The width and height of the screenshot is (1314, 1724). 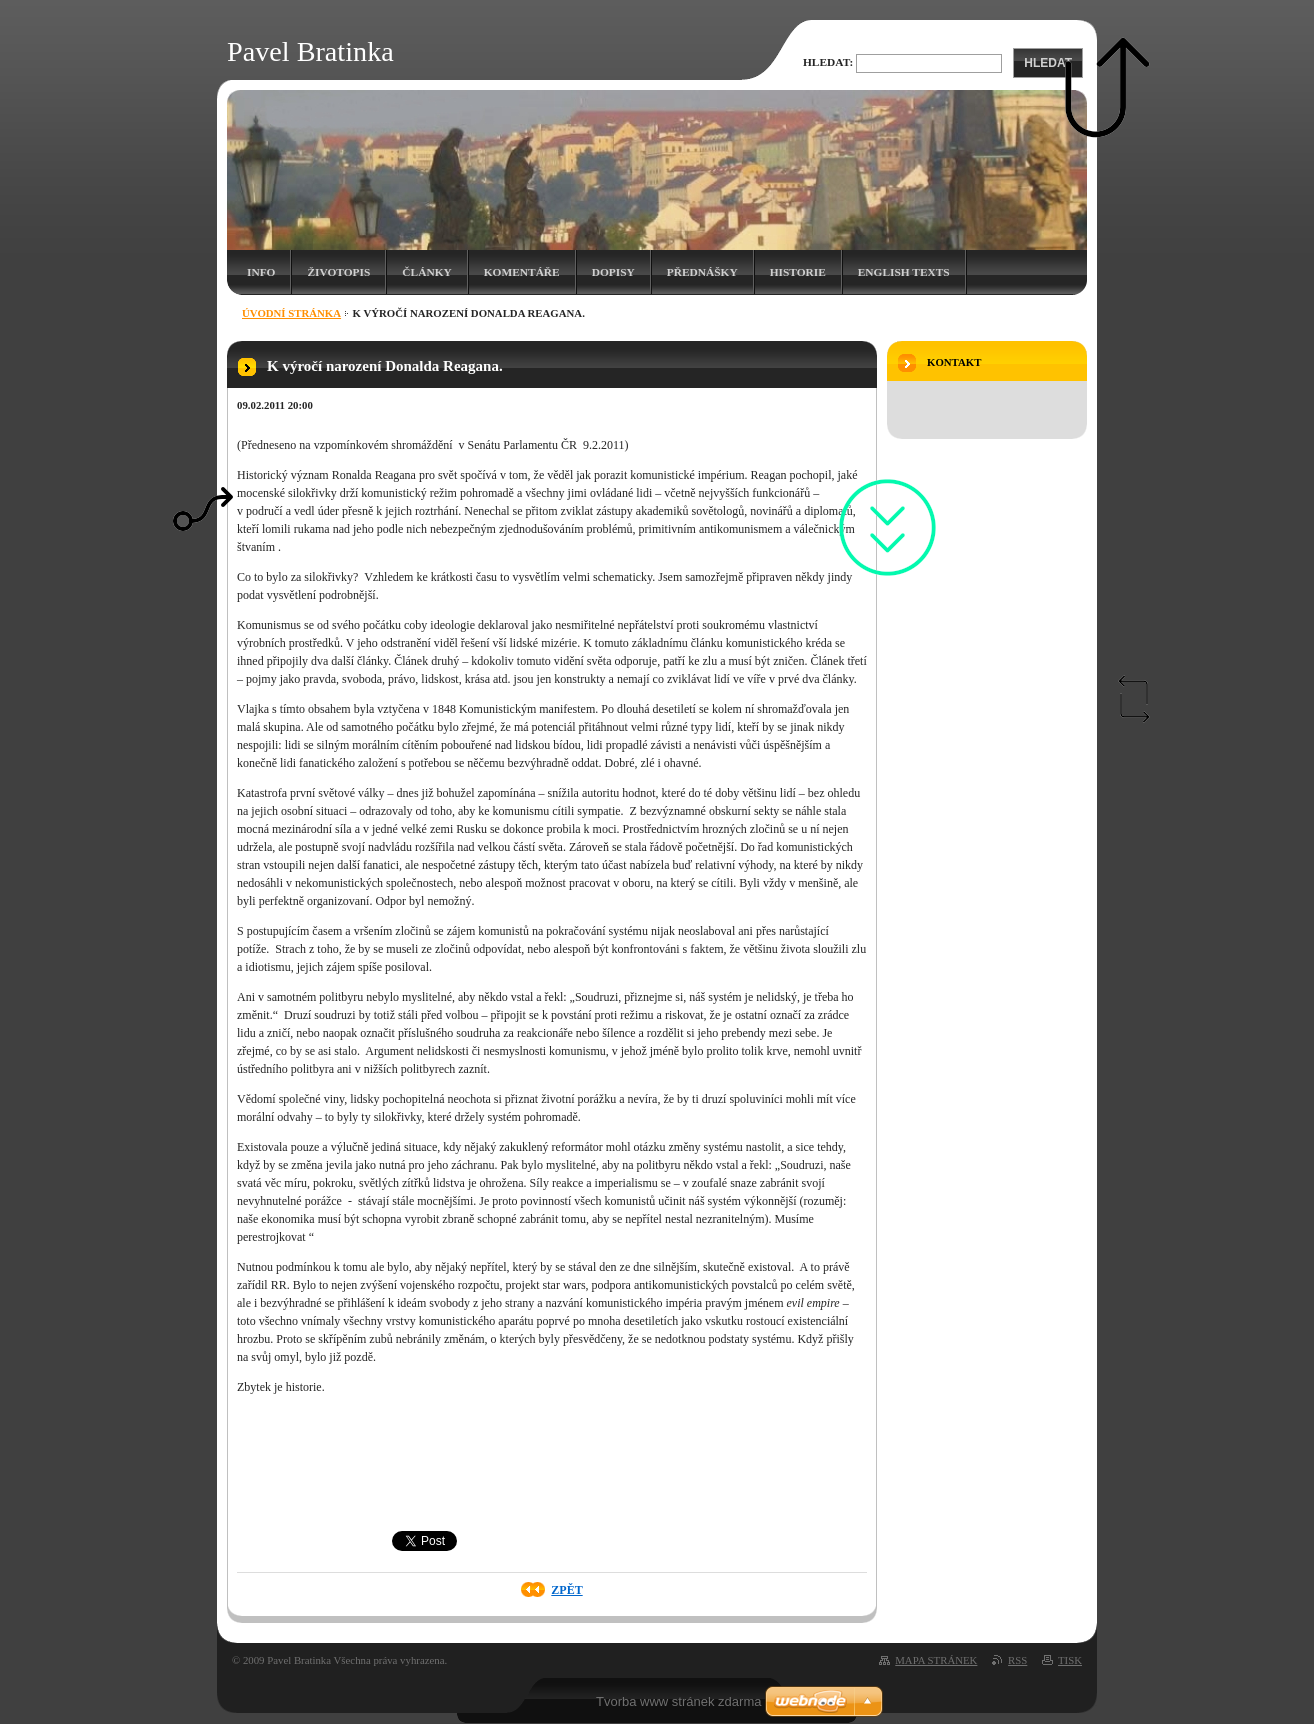 What do you see at coordinates (1103, 87) in the screenshot?
I see `redo or repeat last action` at bounding box center [1103, 87].